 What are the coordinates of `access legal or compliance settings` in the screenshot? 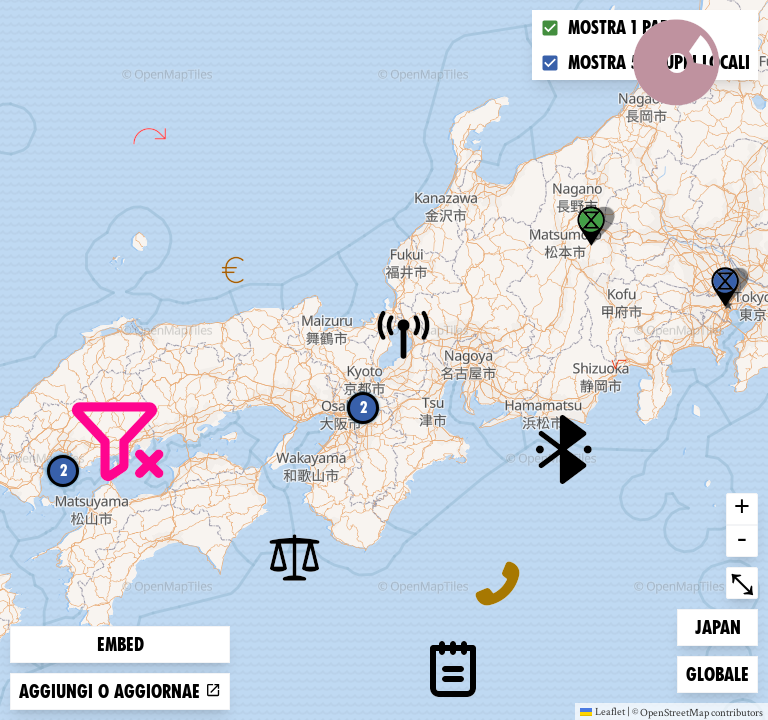 It's located at (294, 557).